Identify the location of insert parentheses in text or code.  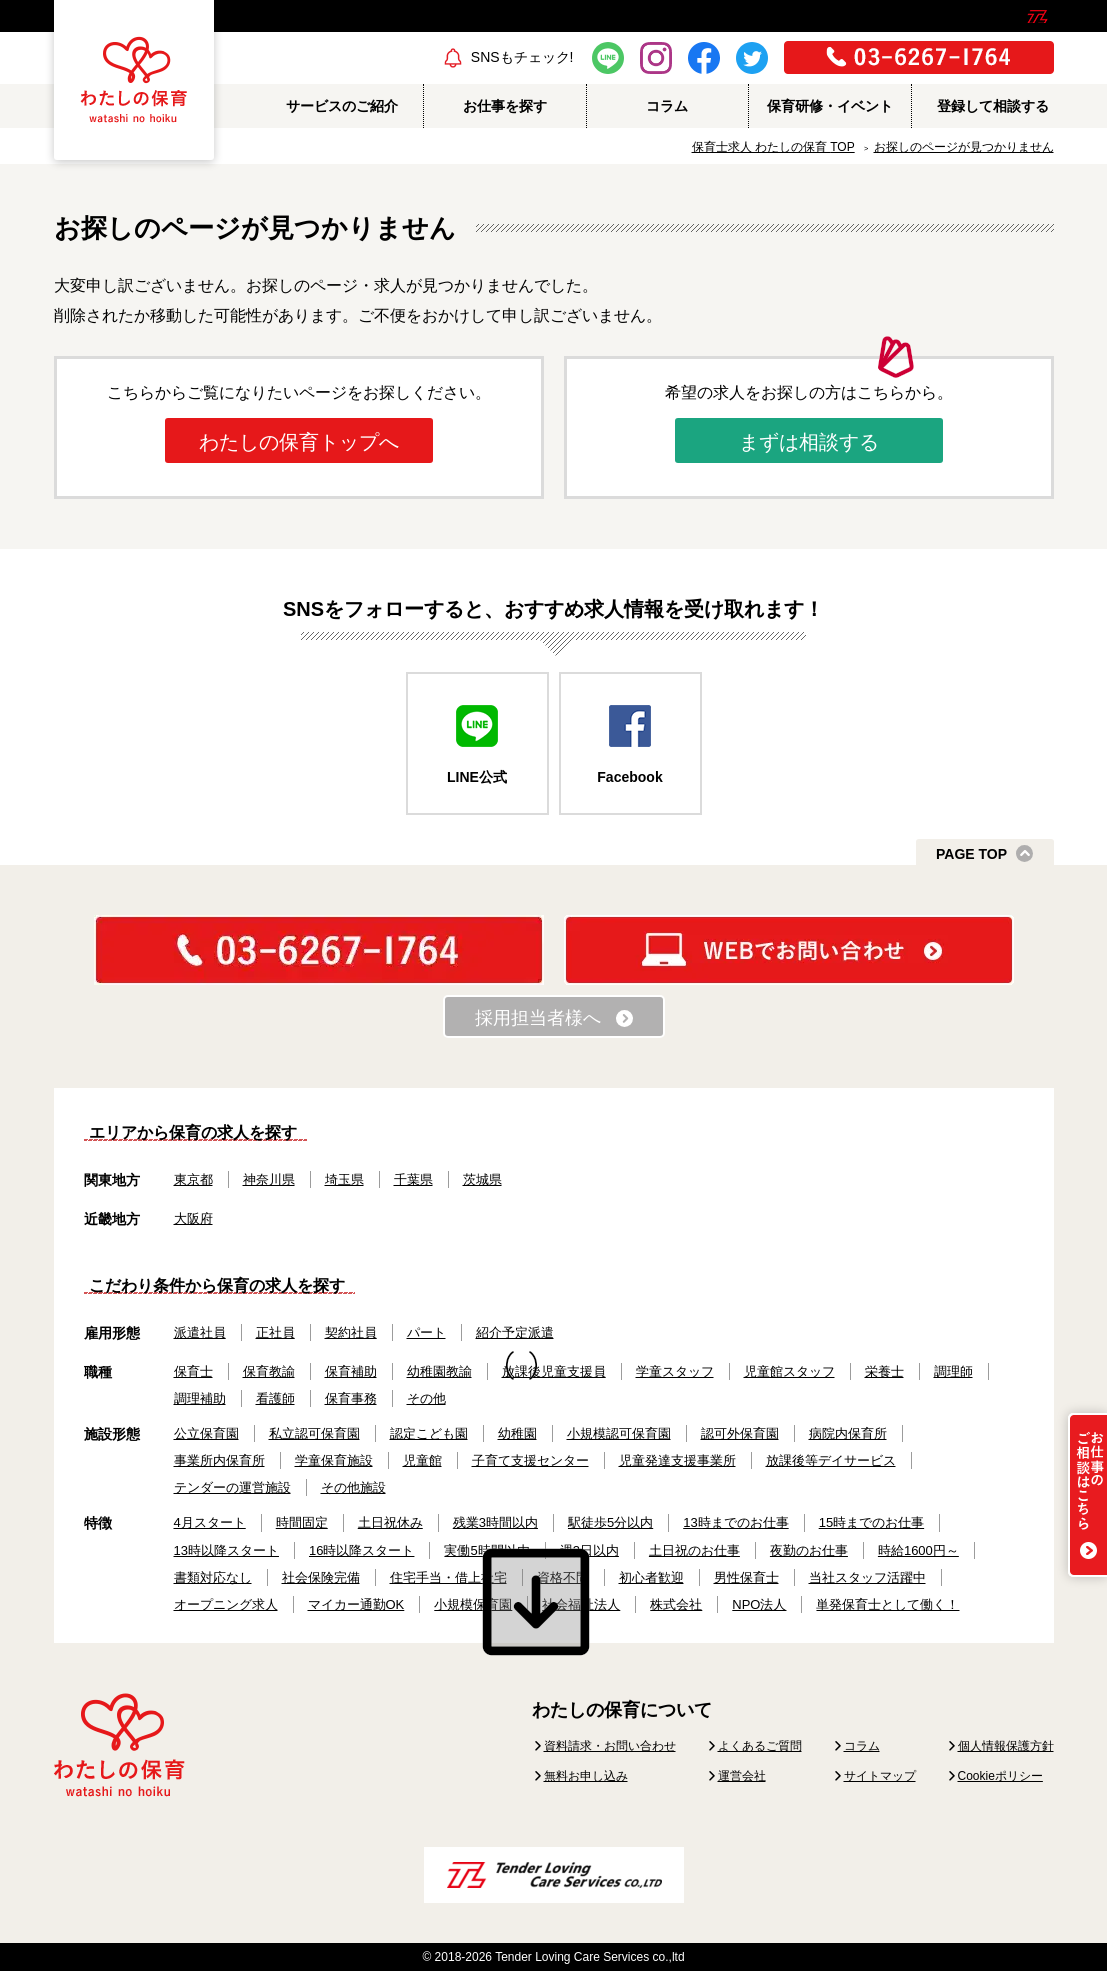
(521, 1365).